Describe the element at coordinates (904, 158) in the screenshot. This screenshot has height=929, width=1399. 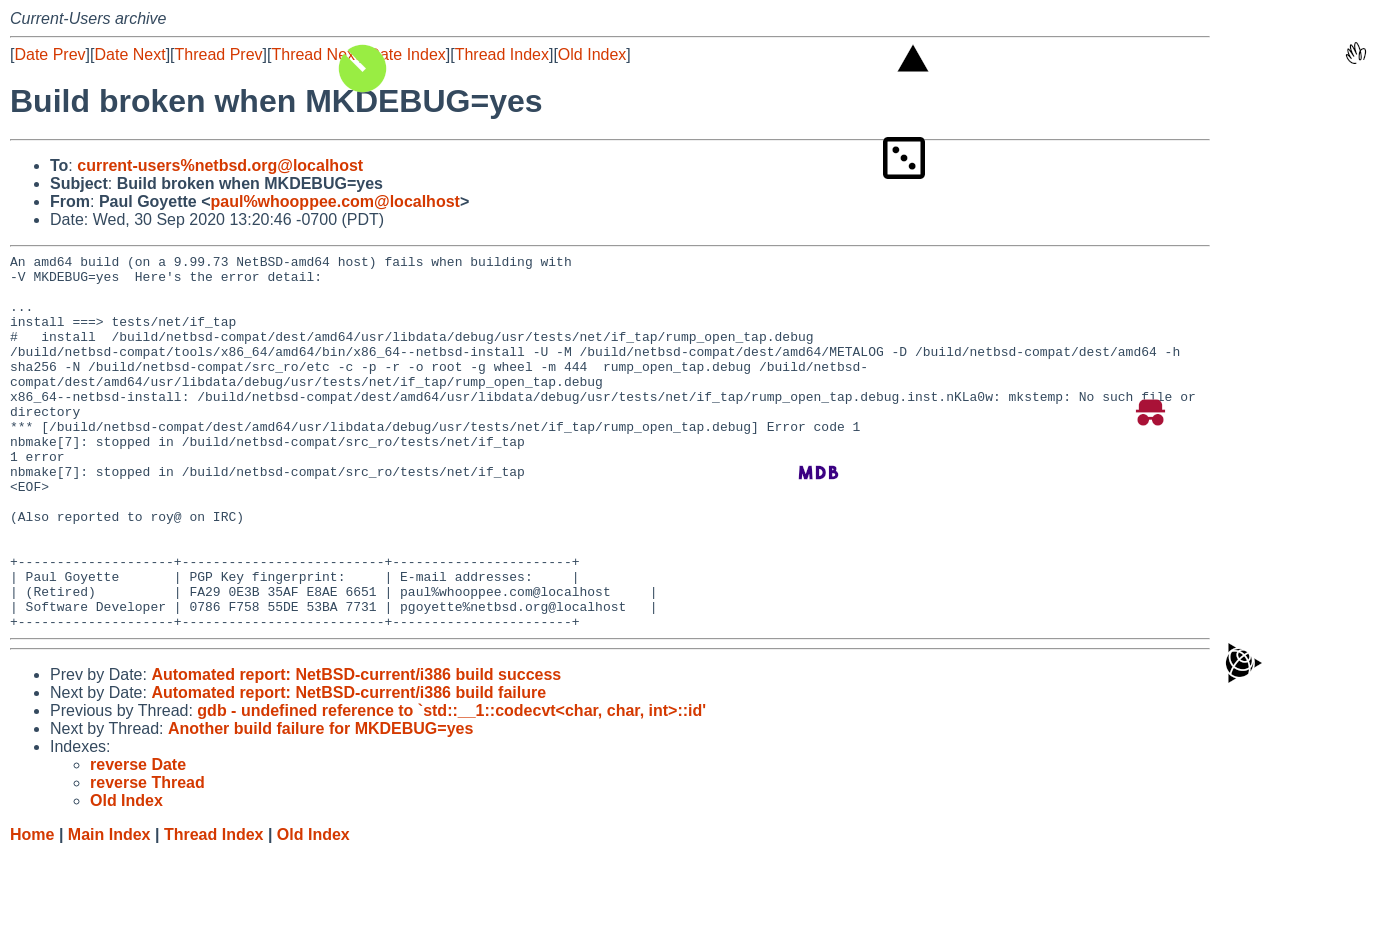
I see `indicates a dice roll result of three` at that location.